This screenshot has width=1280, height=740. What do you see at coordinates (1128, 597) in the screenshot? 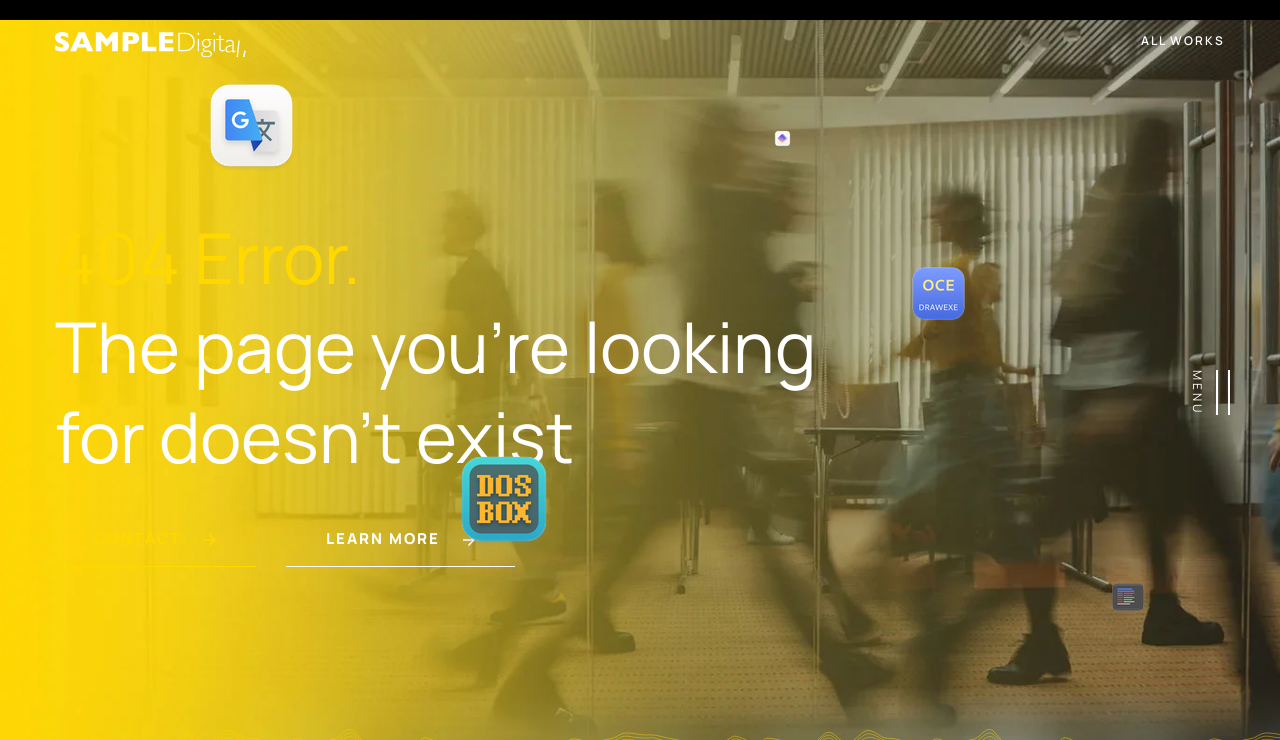
I see `open software development tools` at bounding box center [1128, 597].